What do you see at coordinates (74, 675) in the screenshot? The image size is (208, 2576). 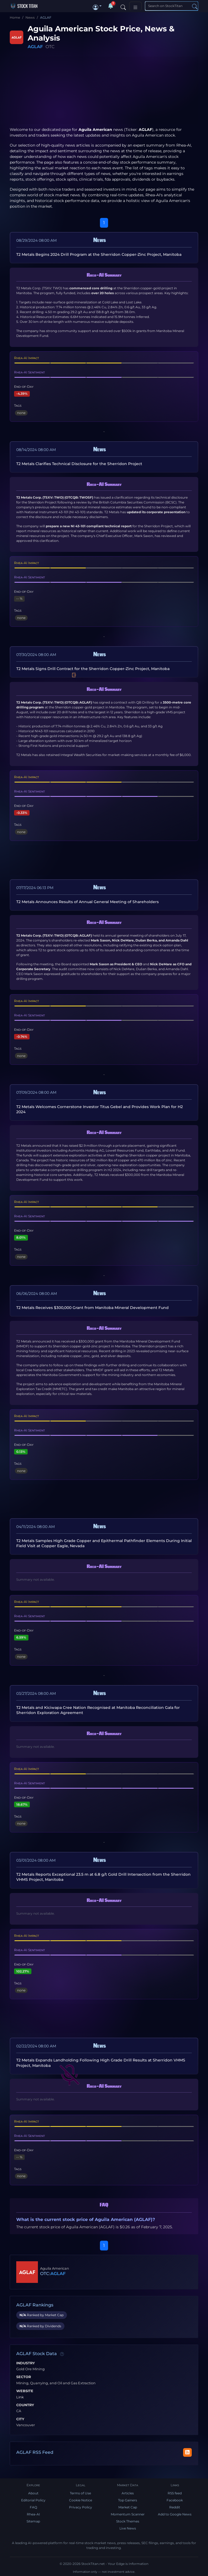 I see `log out of your account` at bounding box center [74, 675].